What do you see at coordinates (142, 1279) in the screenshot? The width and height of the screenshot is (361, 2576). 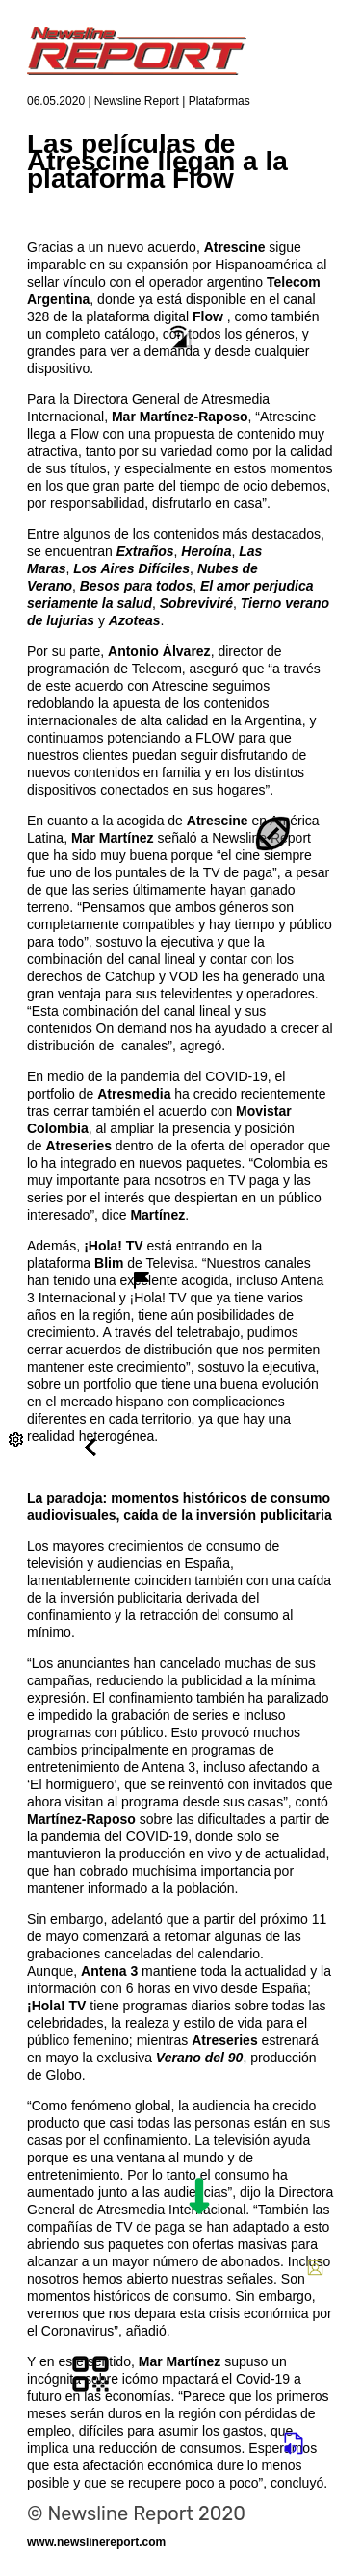 I see `flag or bookmark an item` at bounding box center [142, 1279].